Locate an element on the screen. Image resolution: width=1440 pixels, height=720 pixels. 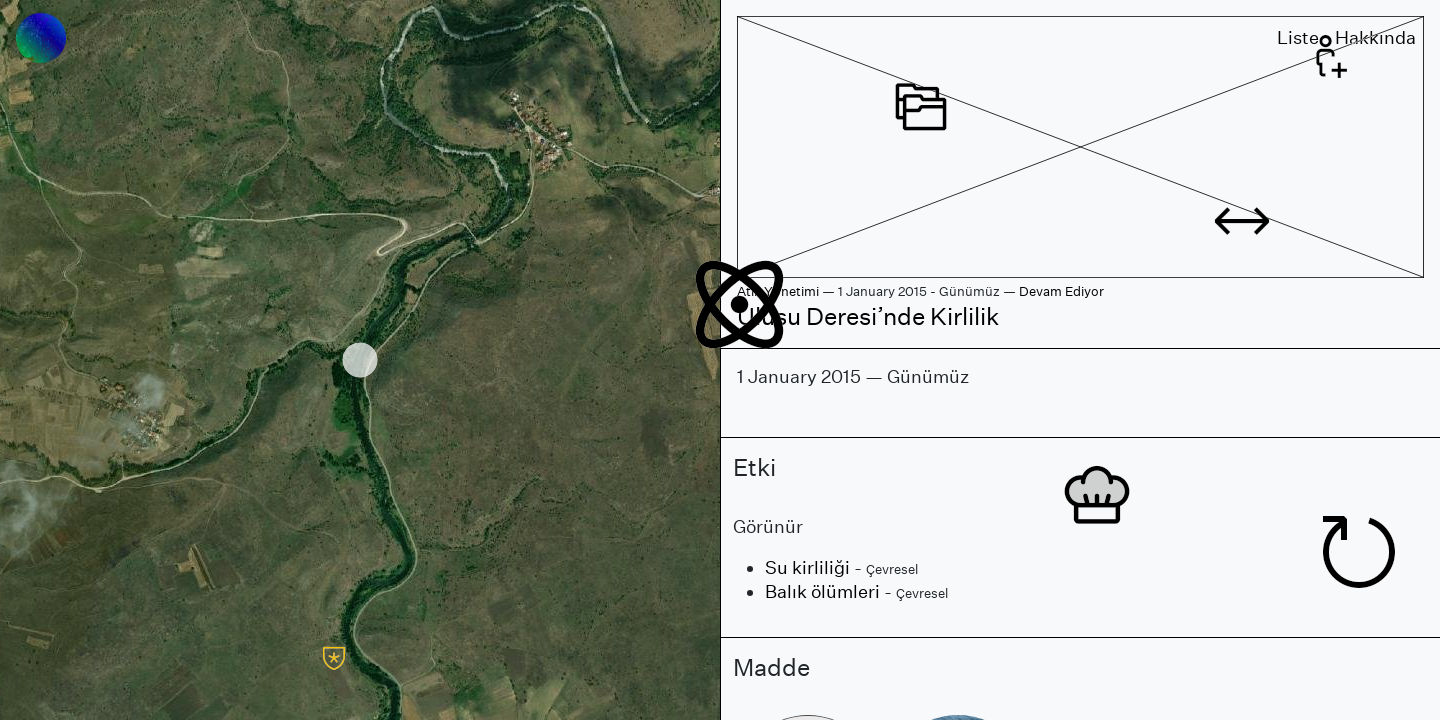
access science or chemistry-related features is located at coordinates (739, 304).